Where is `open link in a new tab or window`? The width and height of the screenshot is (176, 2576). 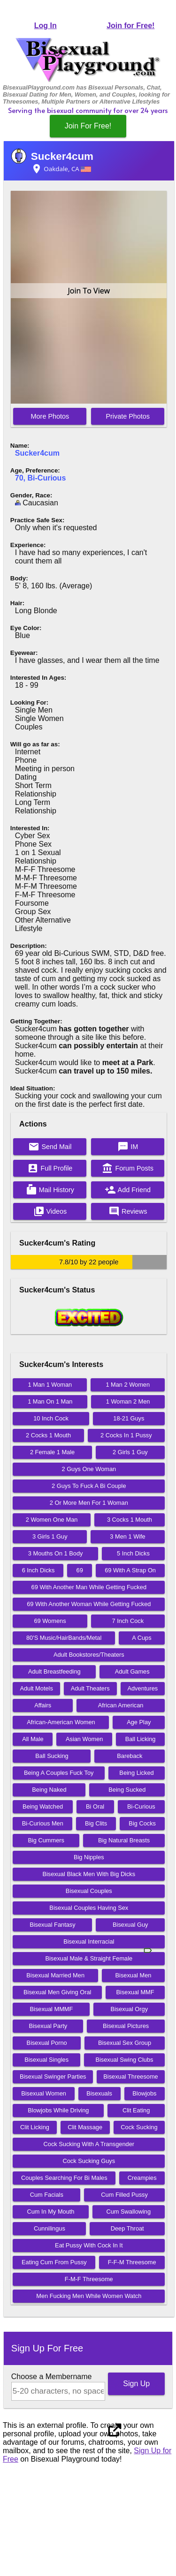 open link in a new tab or window is located at coordinates (115, 2430).